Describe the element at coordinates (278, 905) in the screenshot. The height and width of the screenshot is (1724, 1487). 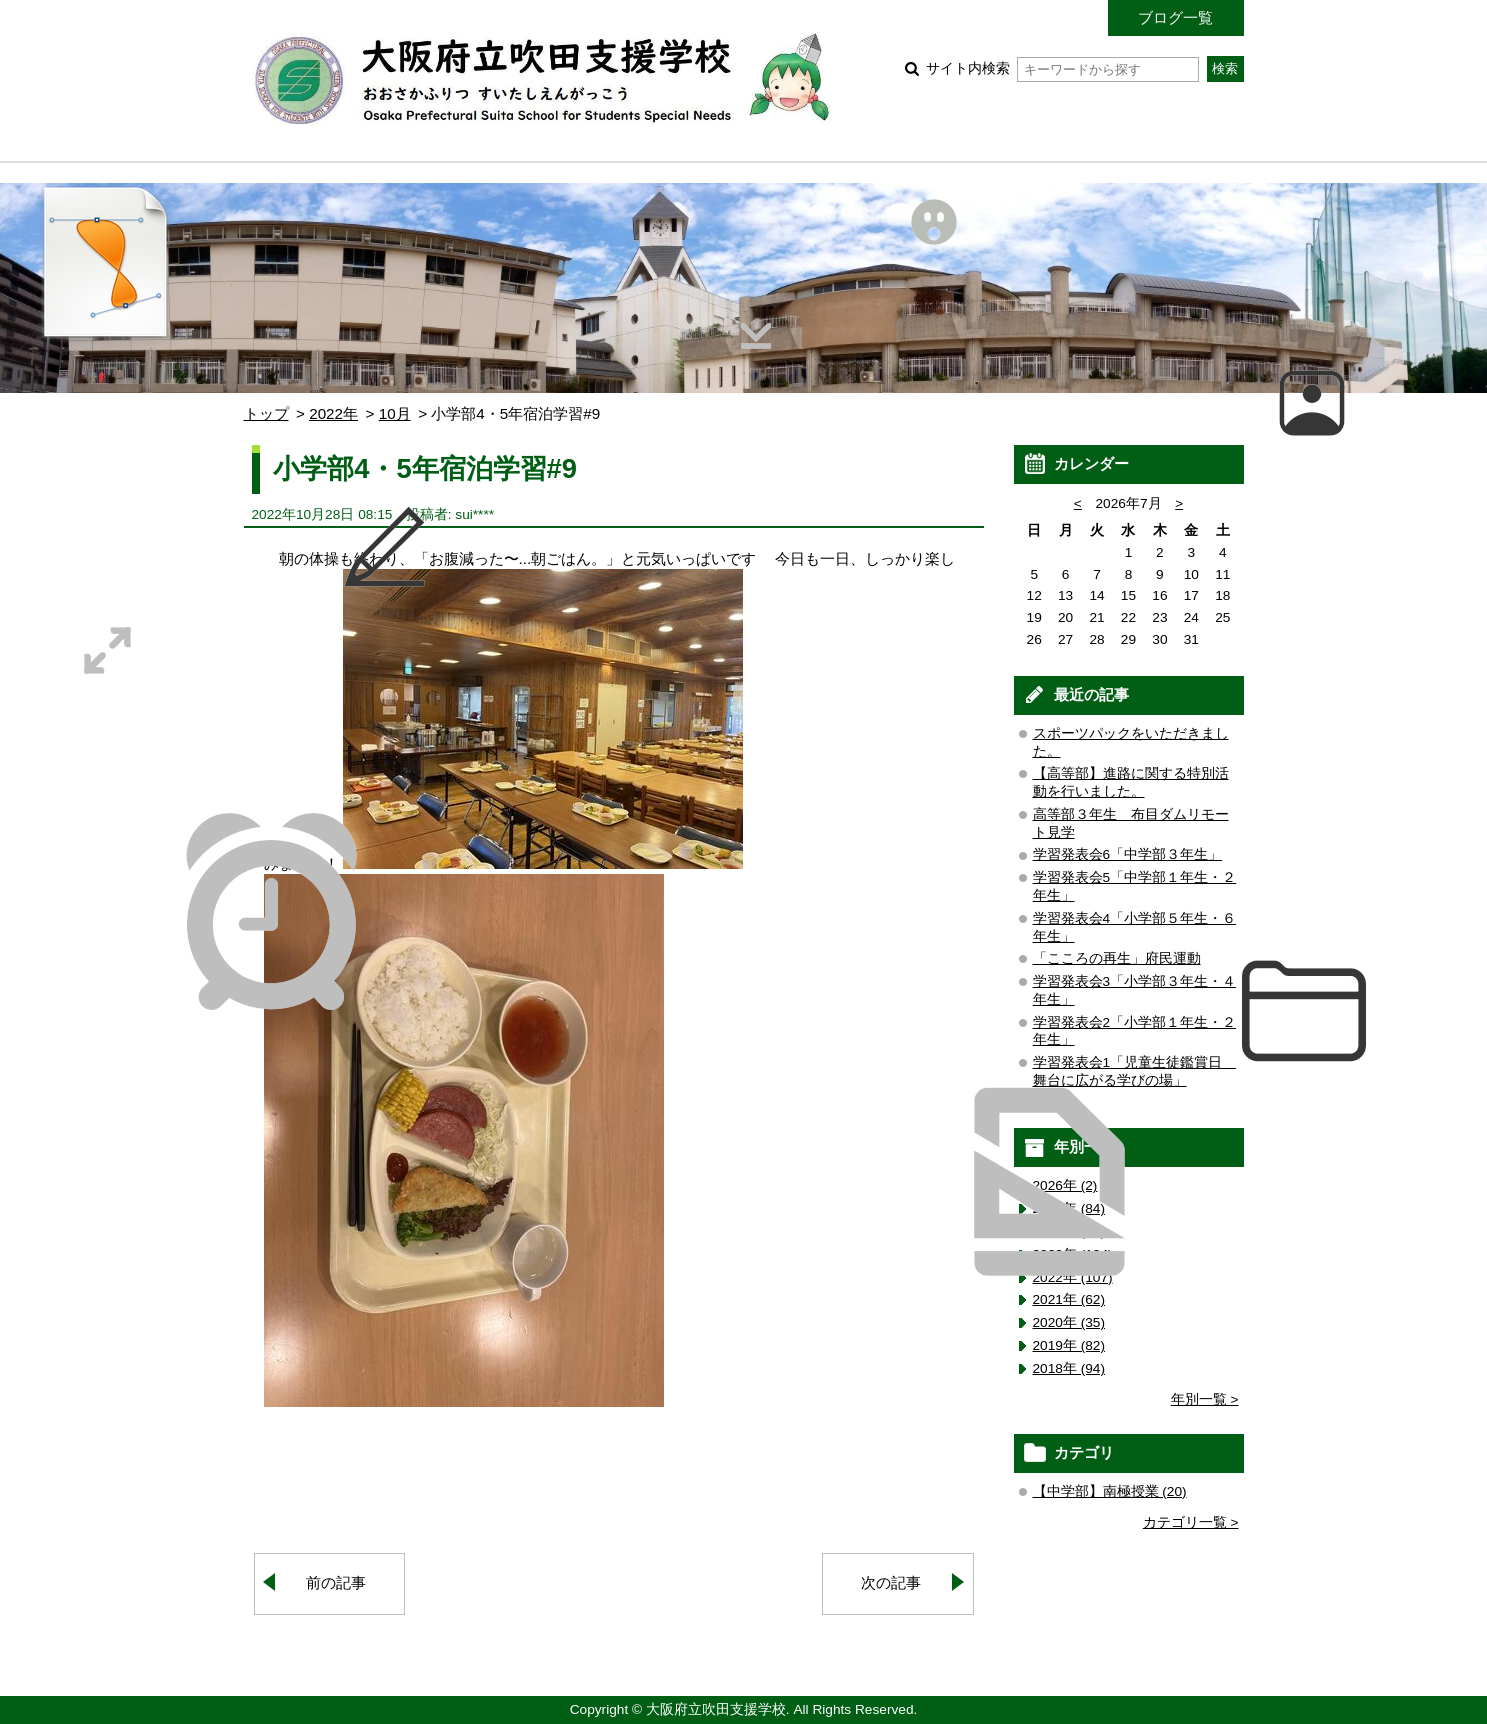
I see `indicates an active alarm is set` at that location.